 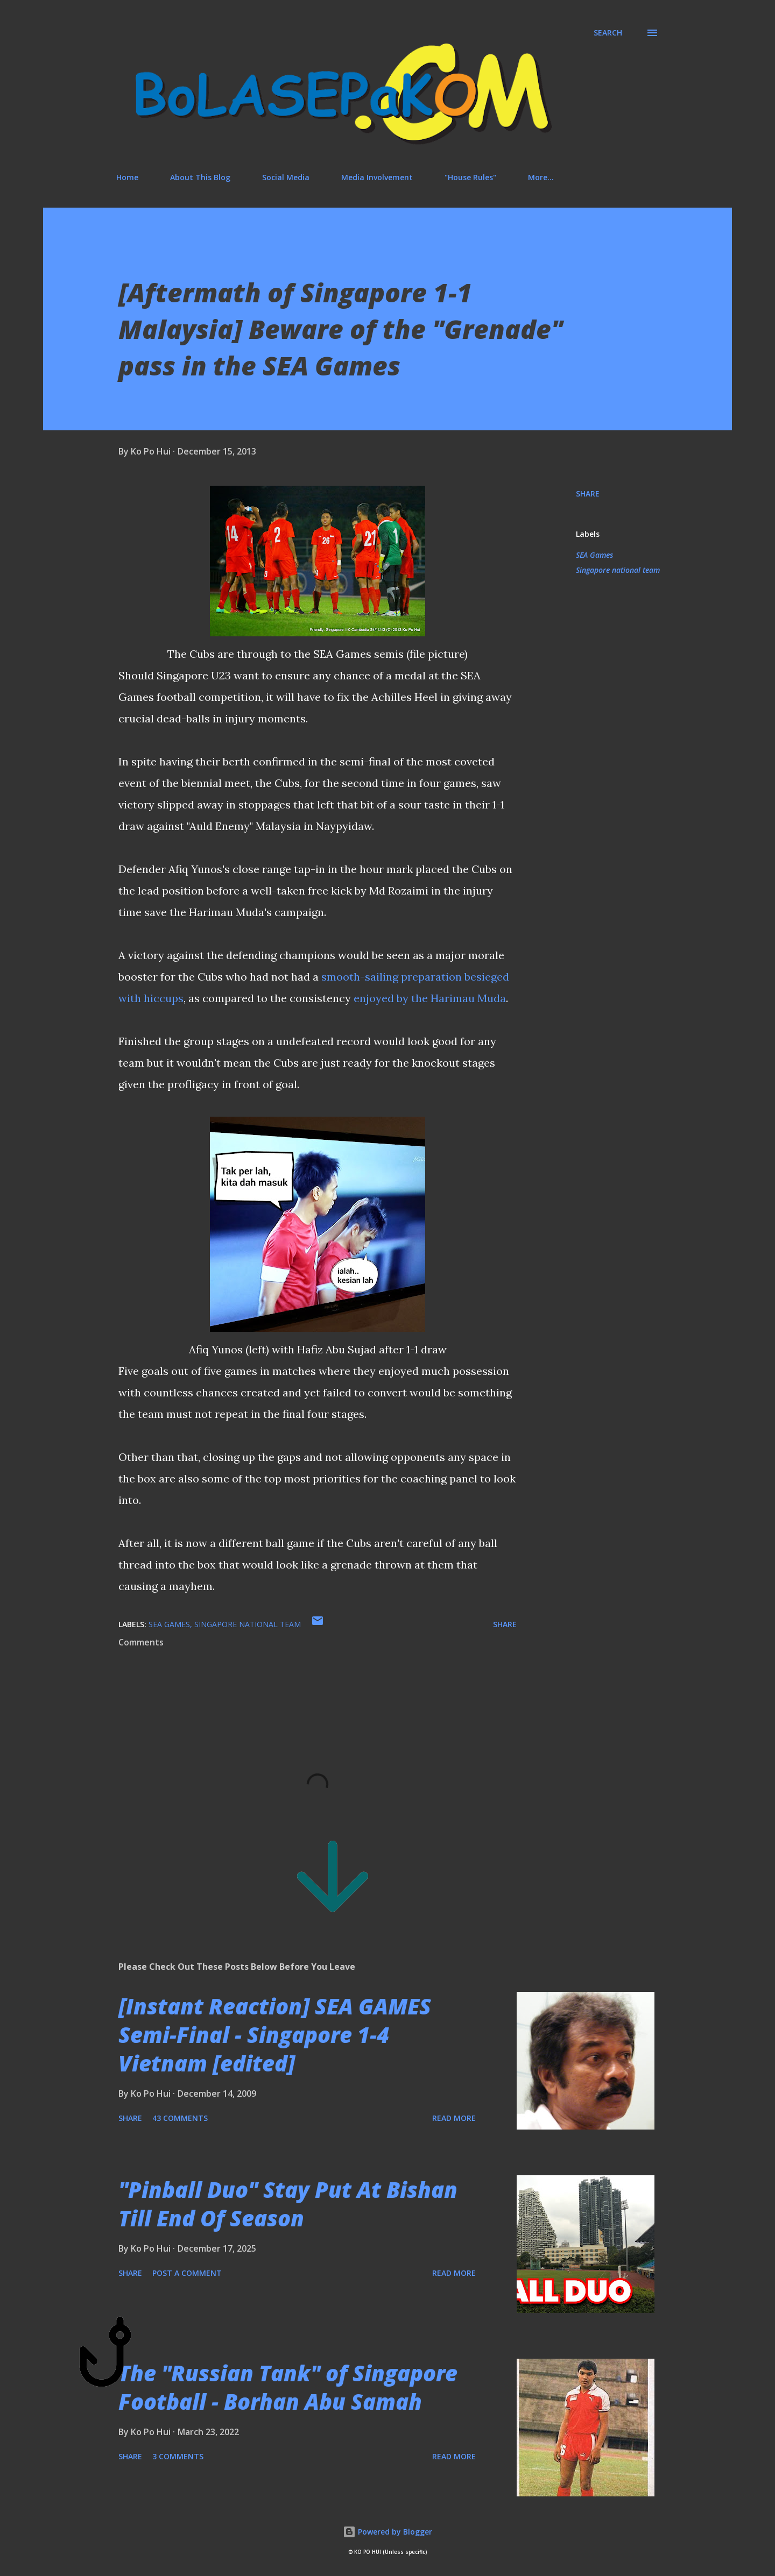 I want to click on scroll down or view more content, so click(x=333, y=1876).